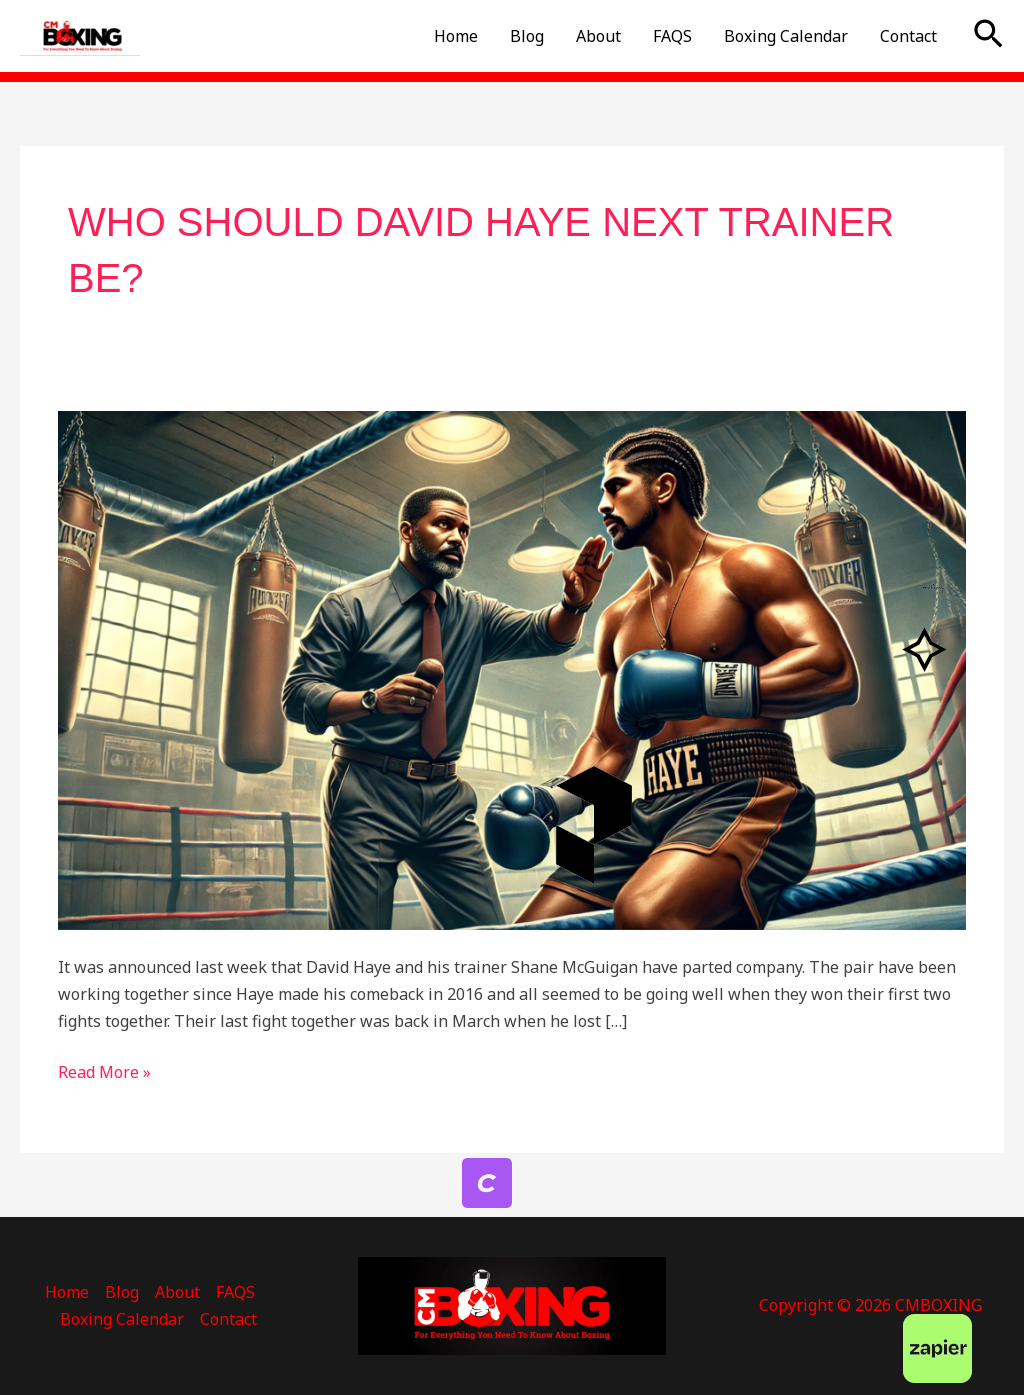 Image resolution: width=1024 pixels, height=1395 pixels. I want to click on indicates clear or sunny weather conditions, so click(924, 649).